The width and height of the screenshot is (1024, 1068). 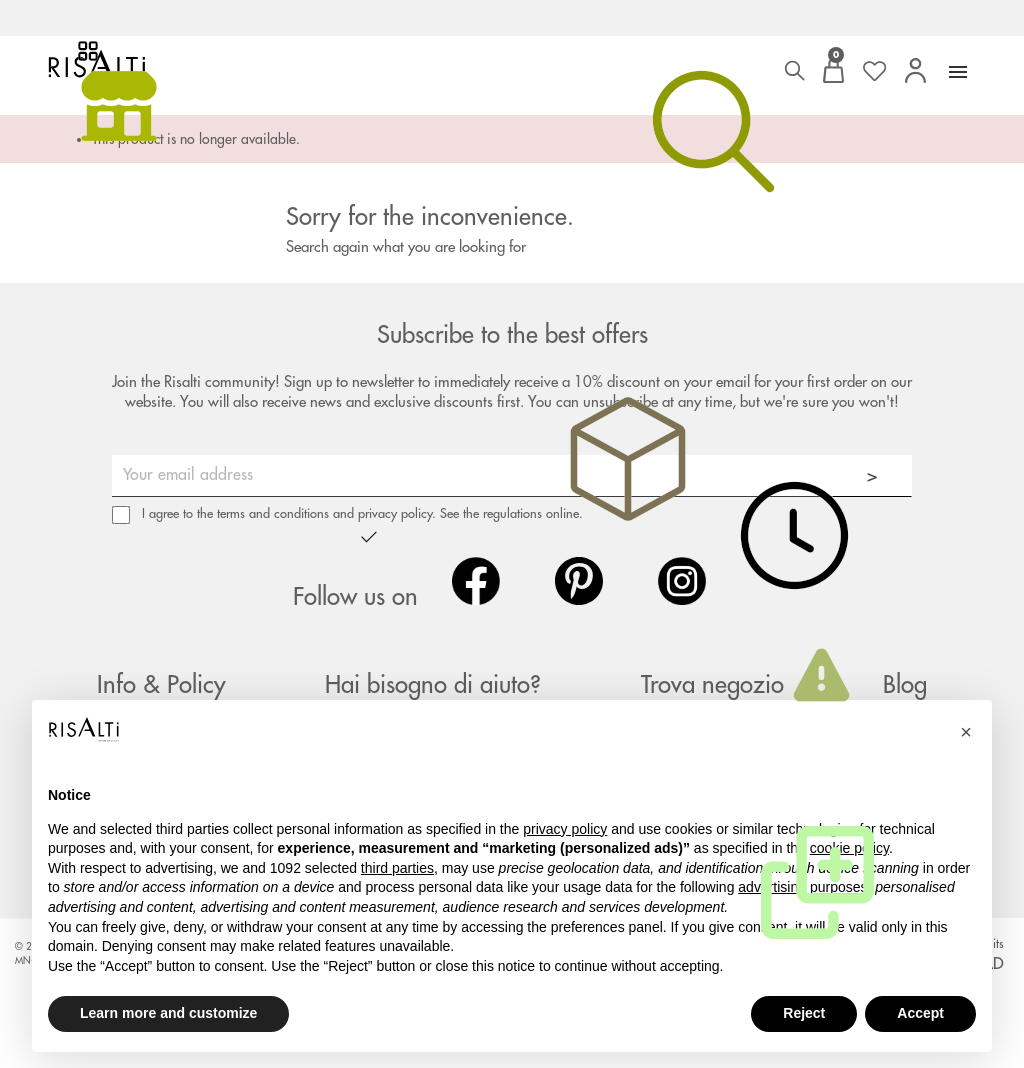 I want to click on confirm or submit an action, so click(x=369, y=537).